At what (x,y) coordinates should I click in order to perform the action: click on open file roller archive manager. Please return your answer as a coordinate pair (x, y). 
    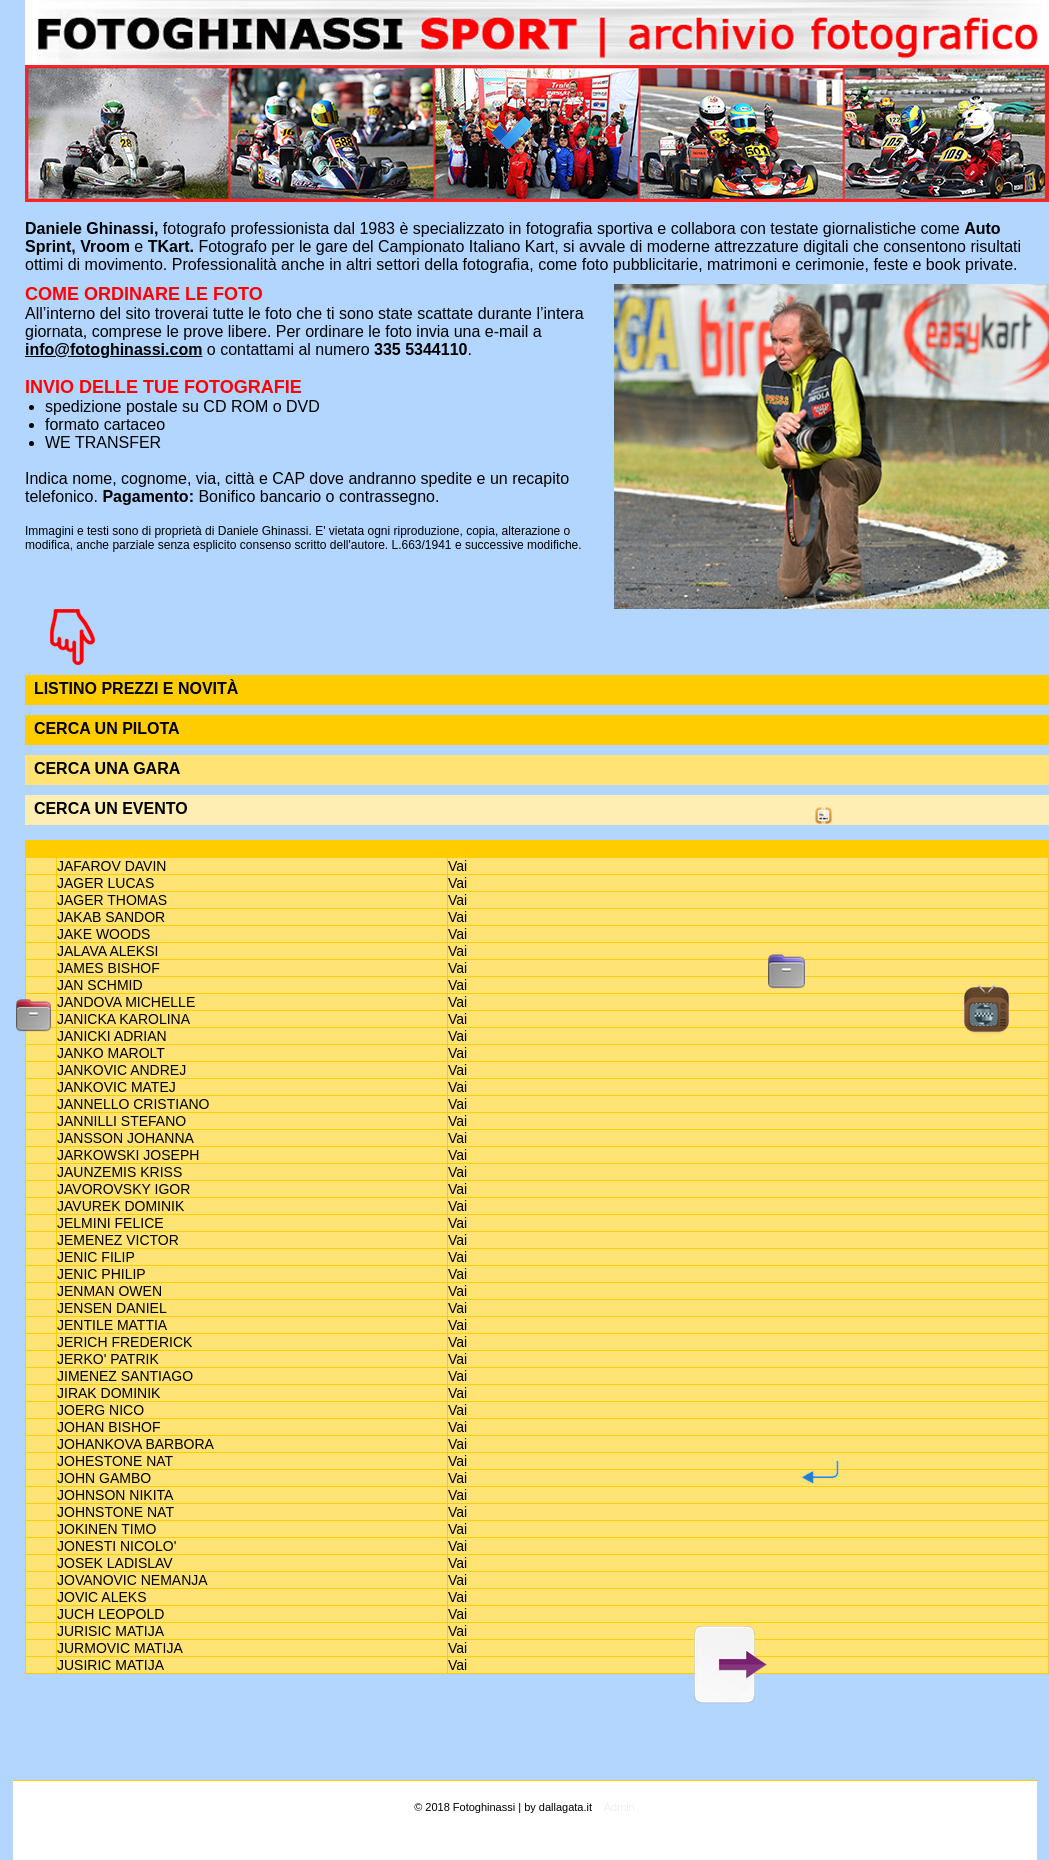
    Looking at the image, I should click on (823, 815).